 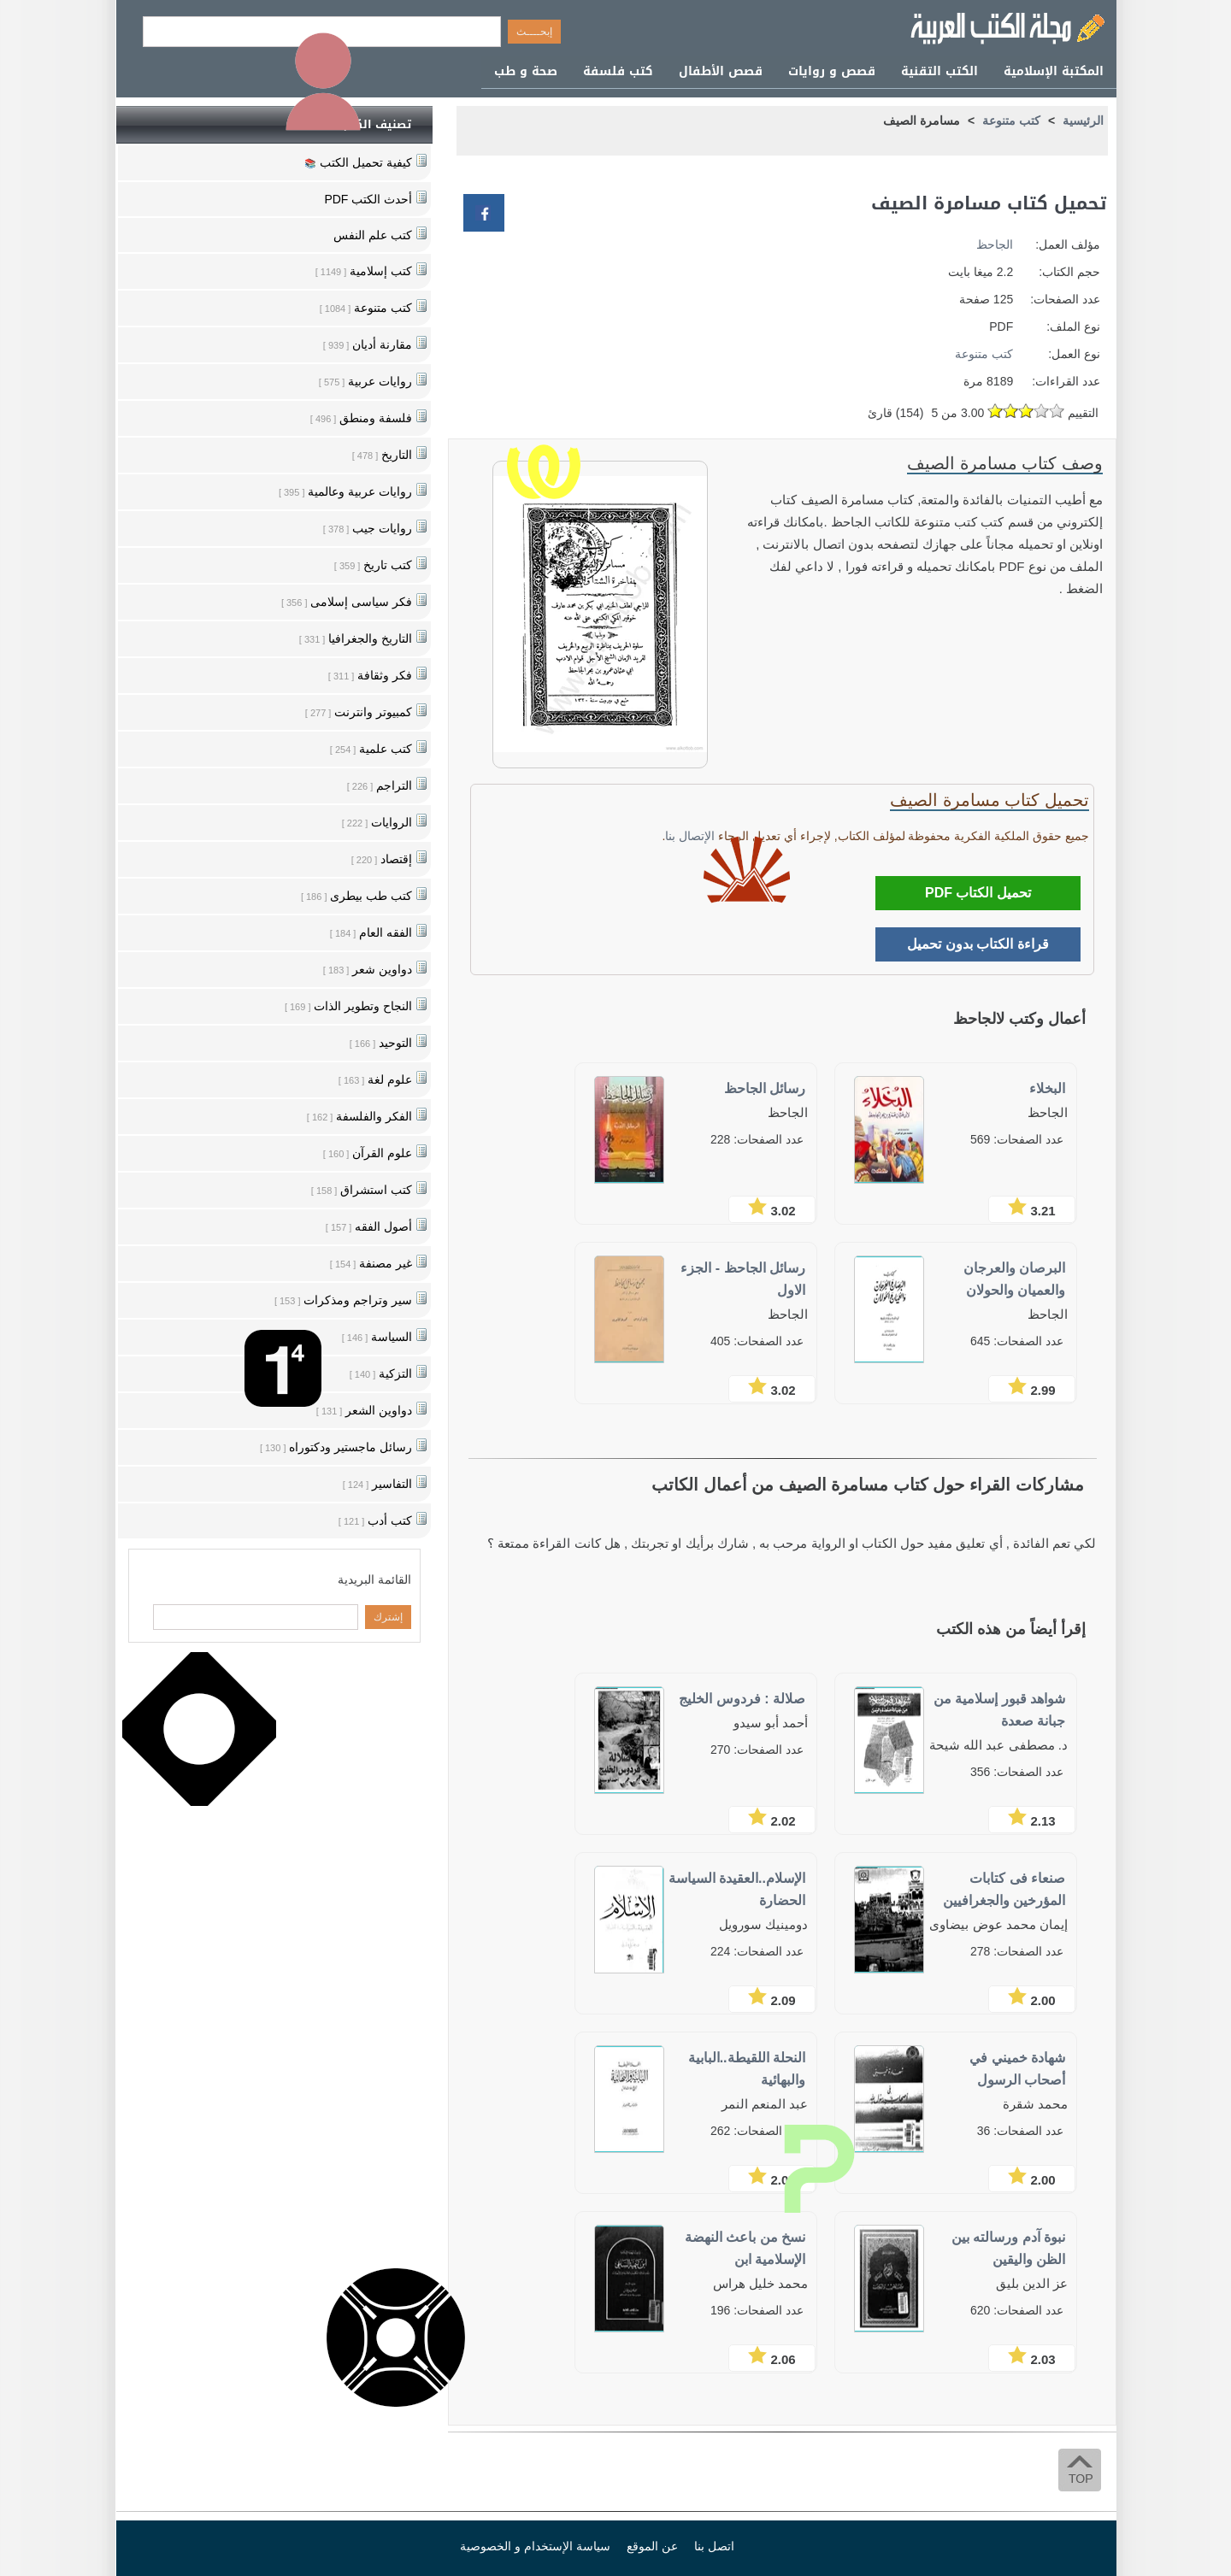 I want to click on open weblate translation platform, so click(x=544, y=472).